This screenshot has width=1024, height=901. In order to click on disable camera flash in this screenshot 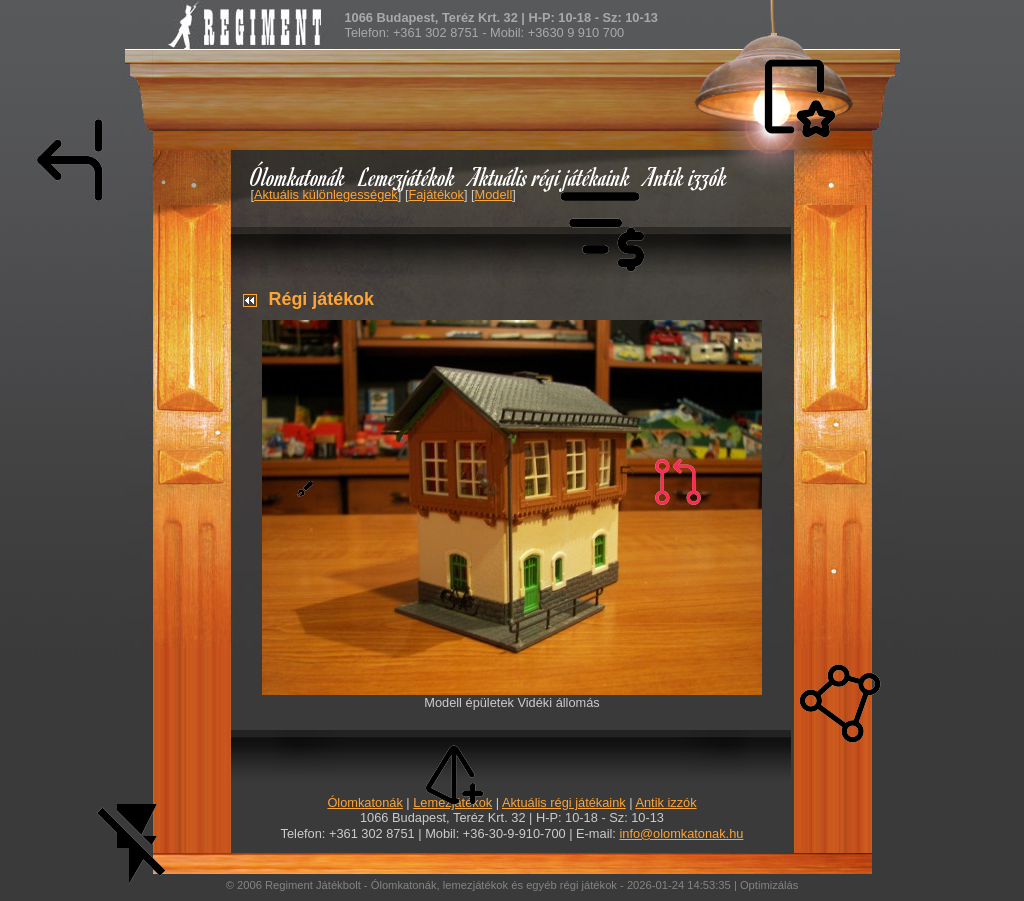, I will do `click(137, 844)`.